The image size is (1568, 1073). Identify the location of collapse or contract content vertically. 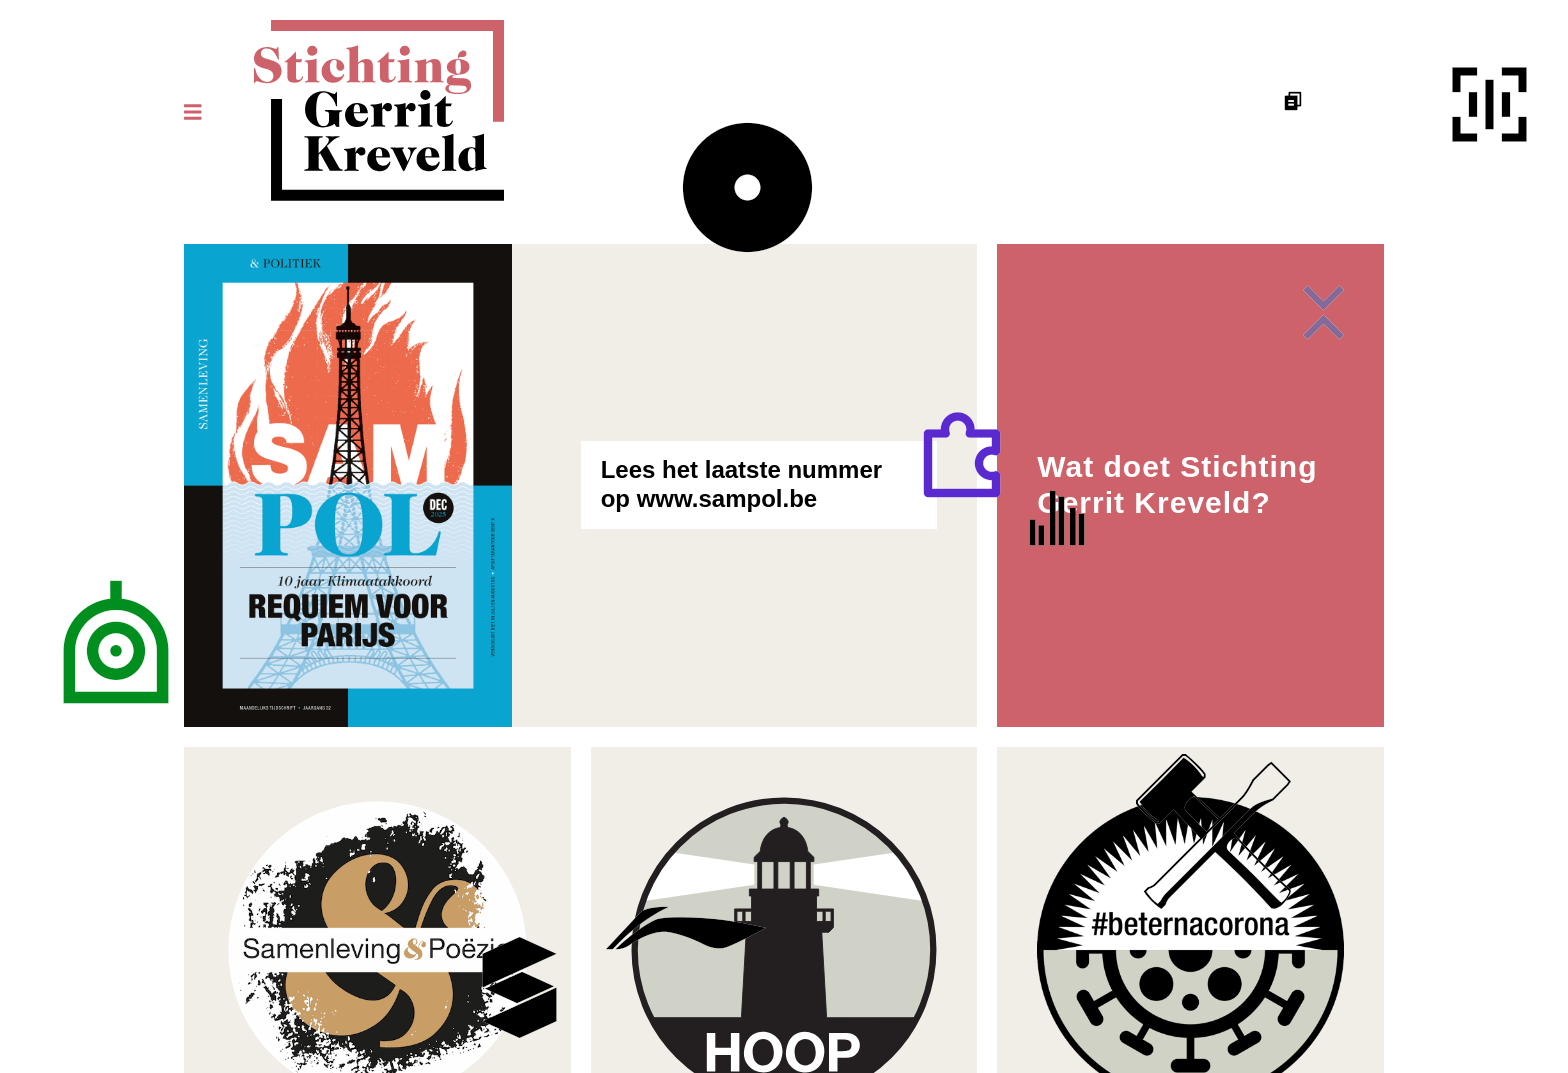
(1323, 312).